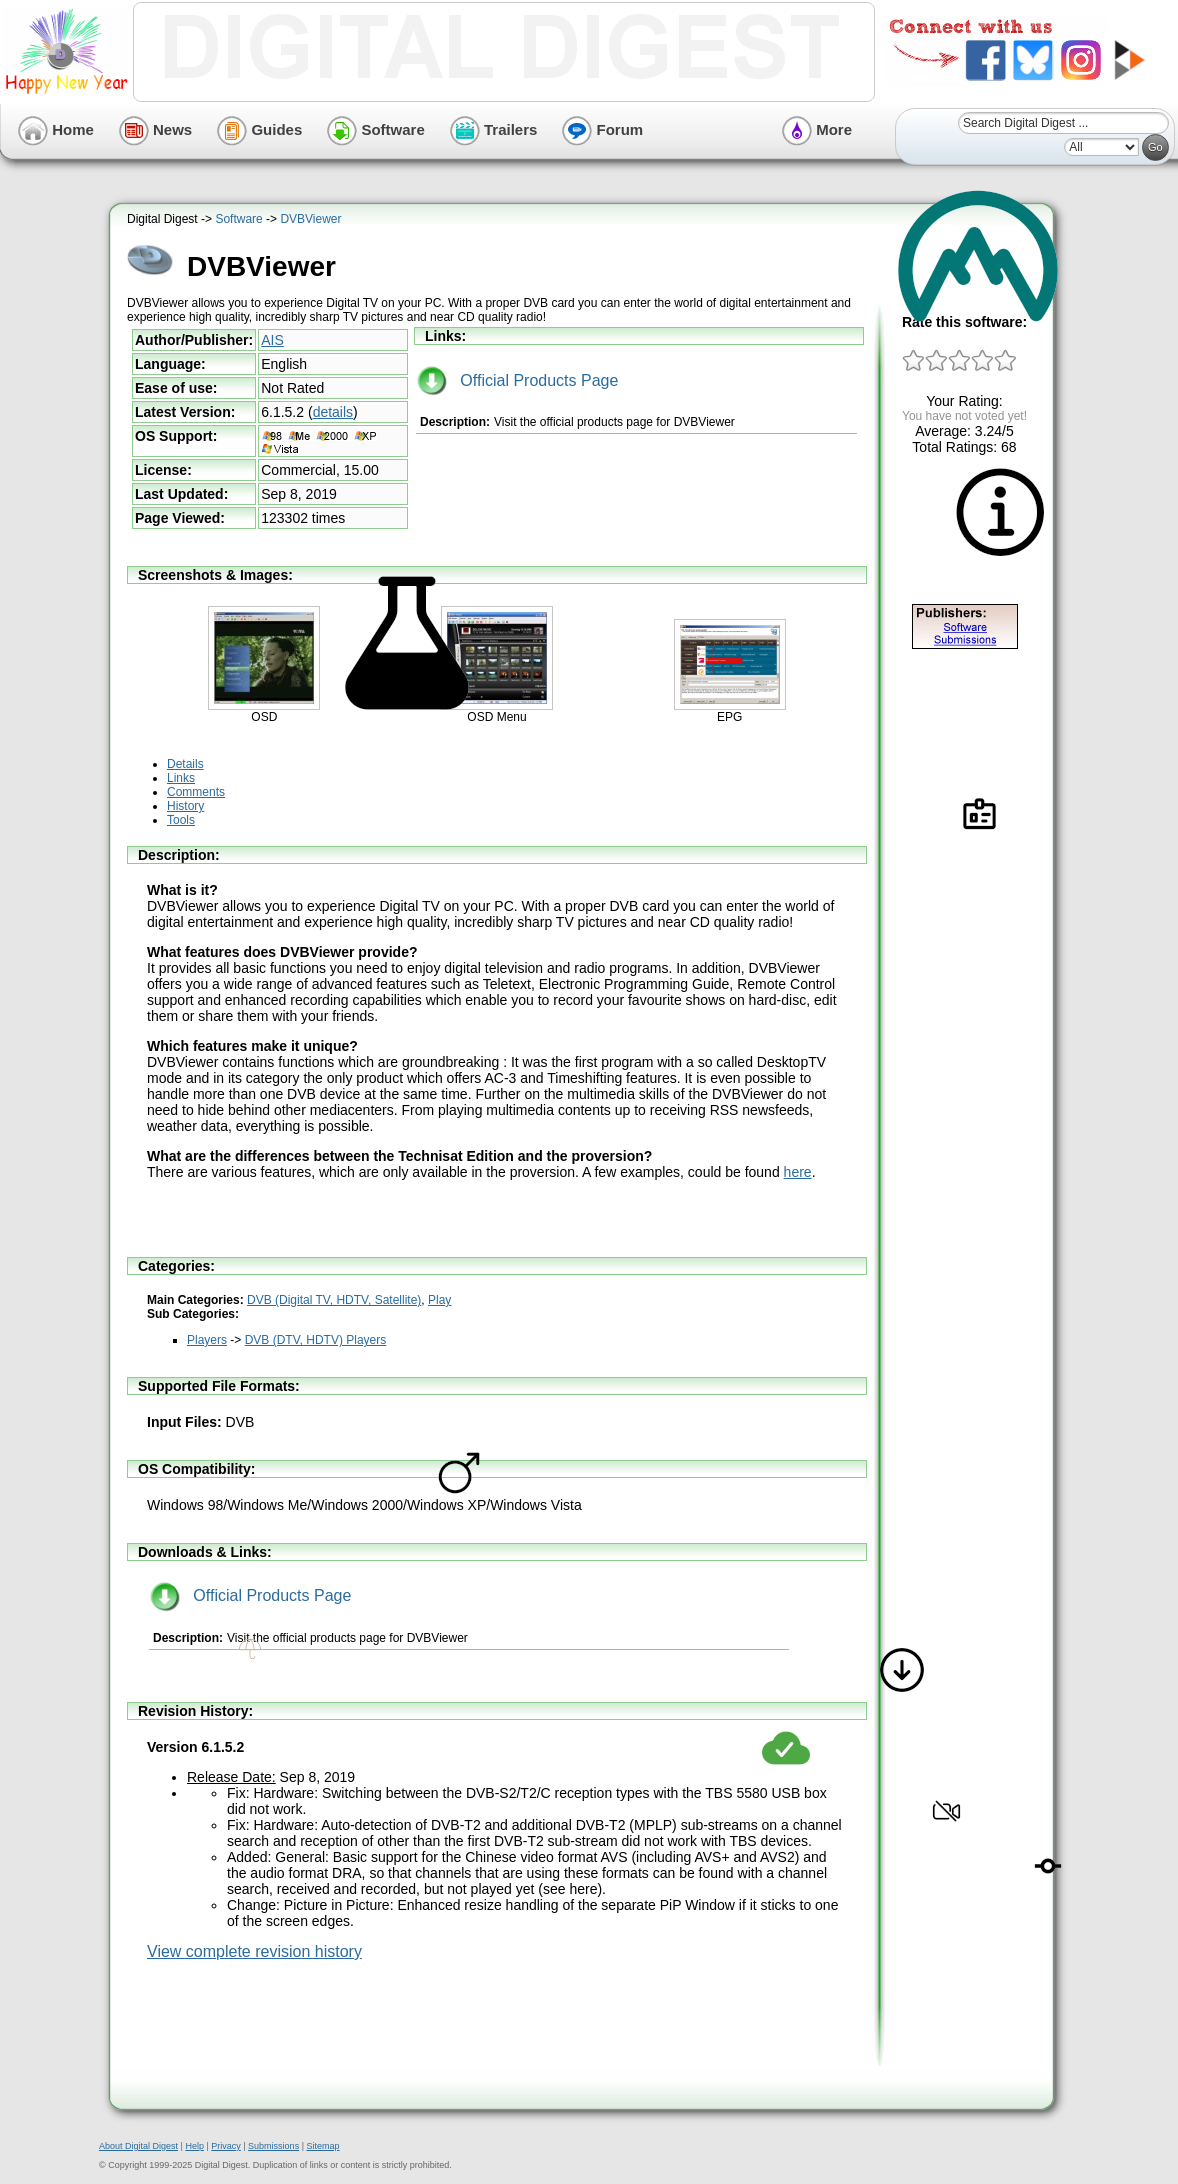 Image resolution: width=1178 pixels, height=2184 pixels. Describe the element at coordinates (946, 1811) in the screenshot. I see `turn off camera or disable video` at that location.